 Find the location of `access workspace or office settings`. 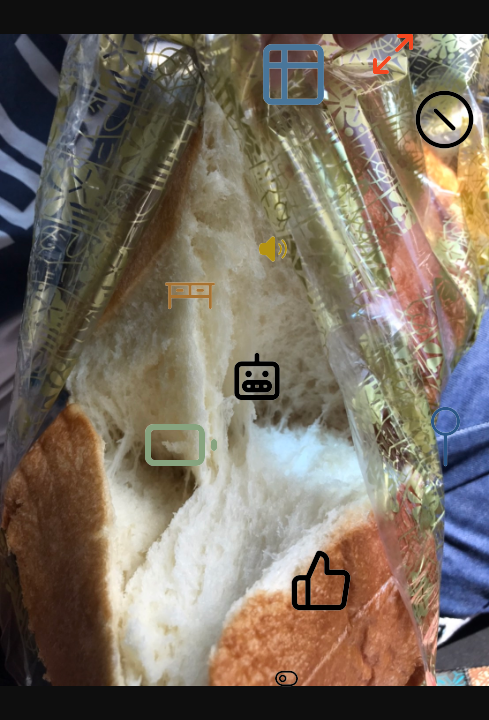

access workspace or office settings is located at coordinates (190, 295).